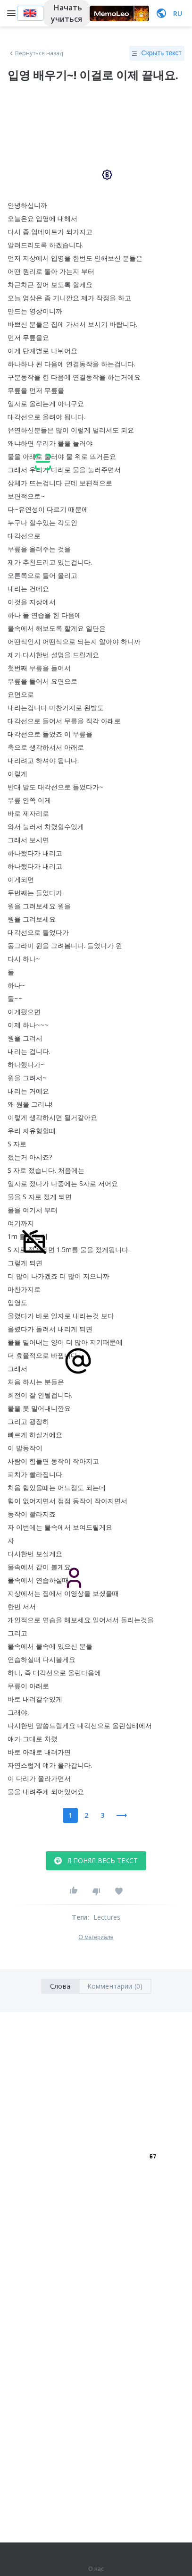 Image resolution: width=192 pixels, height=2576 pixels. What do you see at coordinates (153, 2156) in the screenshot?
I see `displays the number 67 as a label or identifier` at bounding box center [153, 2156].